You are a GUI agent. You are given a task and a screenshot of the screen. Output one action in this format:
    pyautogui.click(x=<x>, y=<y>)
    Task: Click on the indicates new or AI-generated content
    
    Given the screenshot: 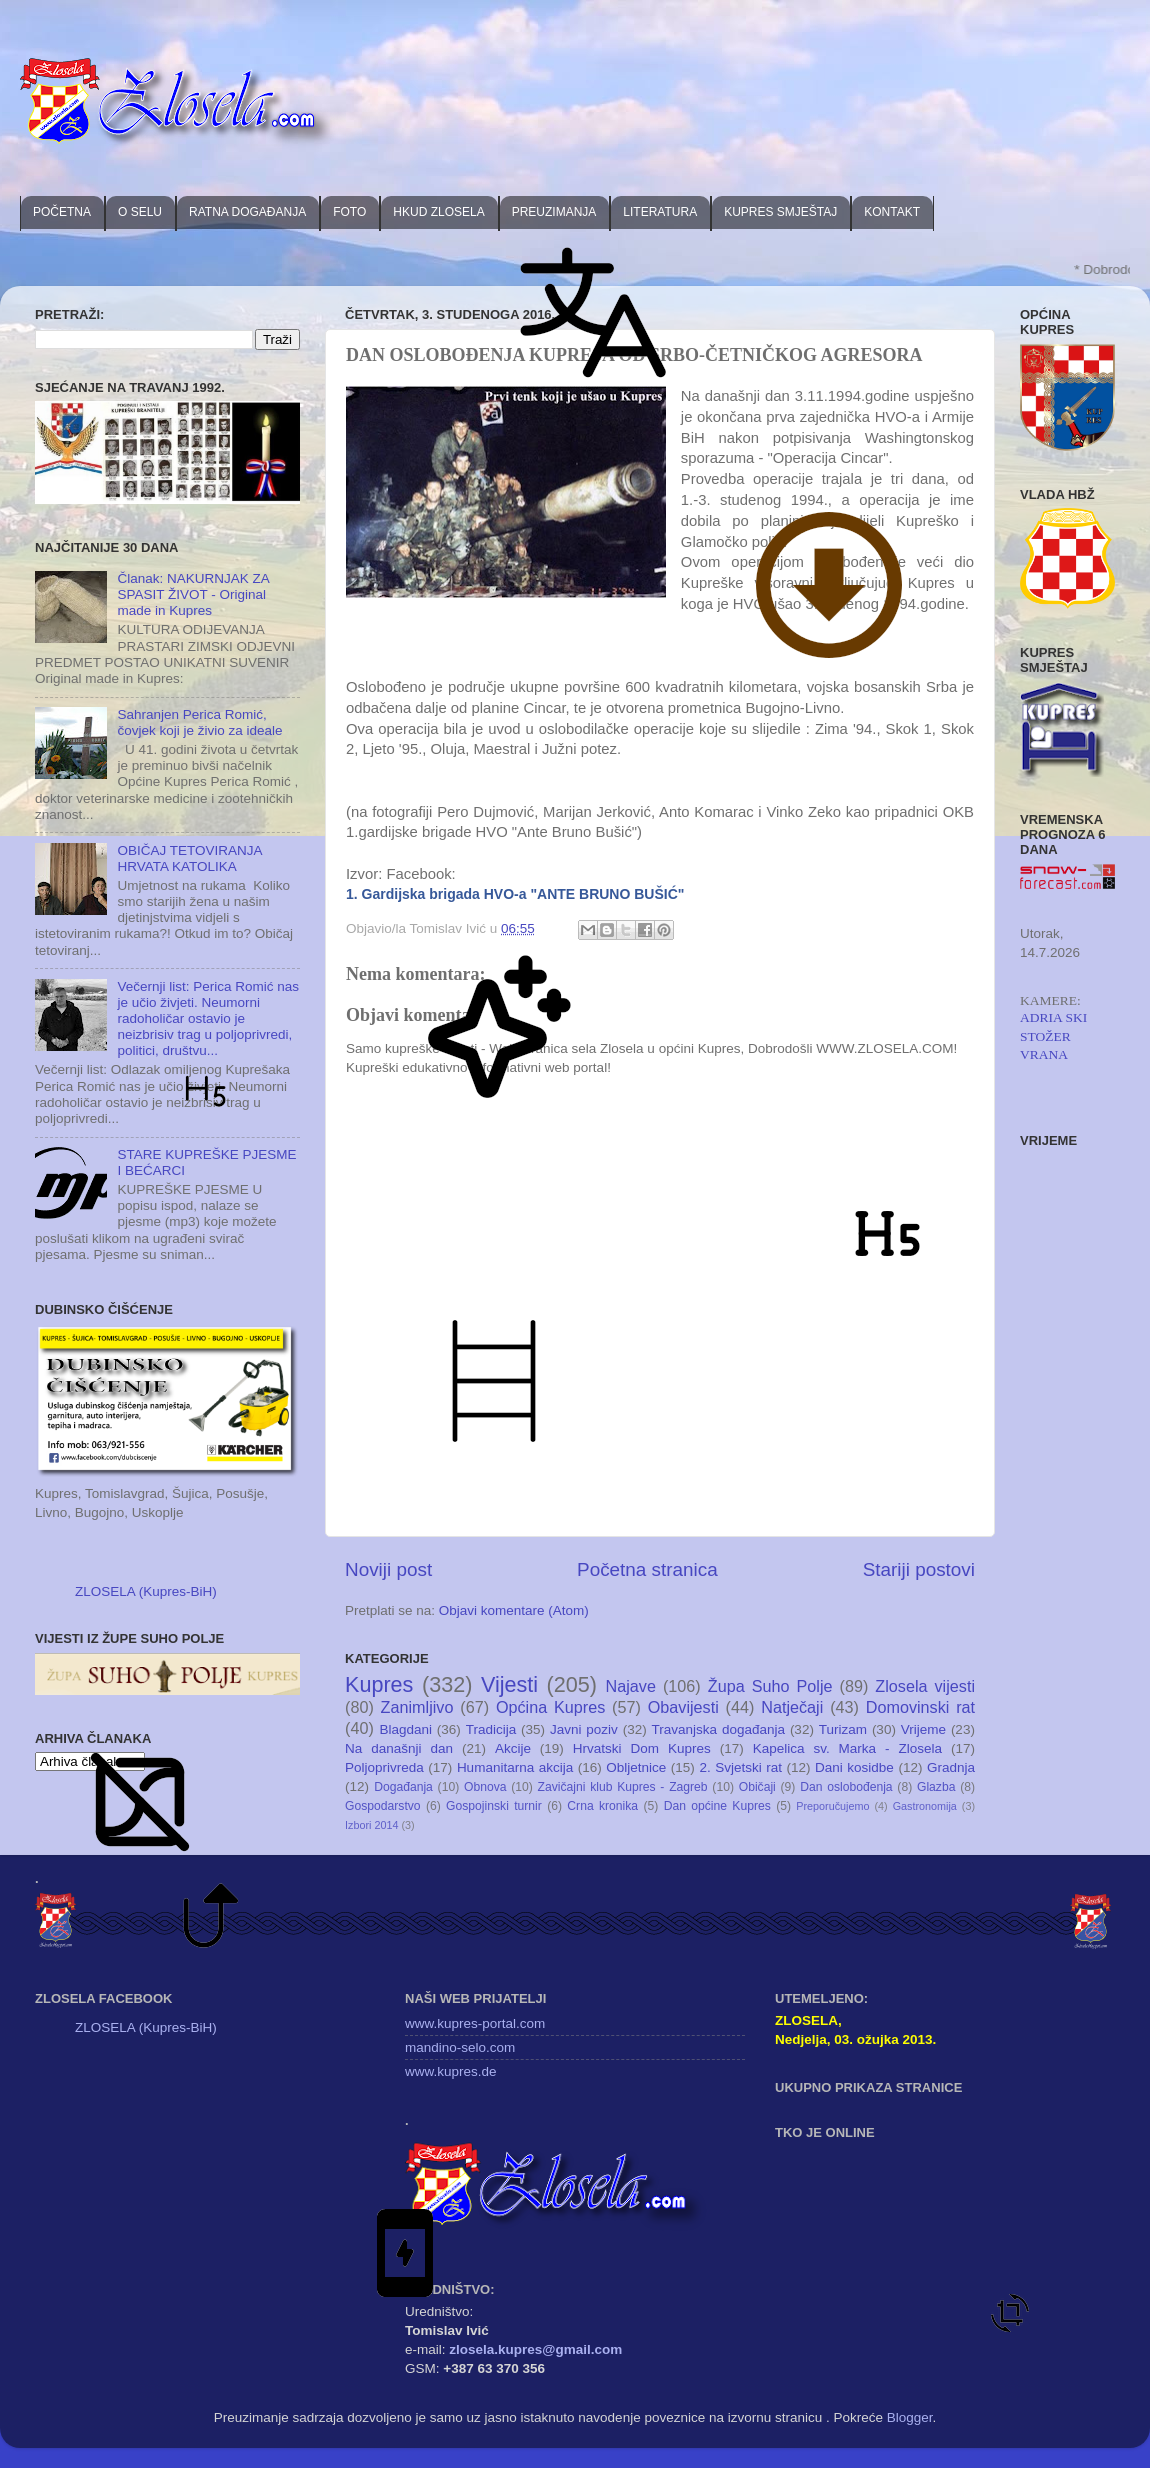 What is the action you would take?
    pyautogui.click(x=497, y=1029)
    